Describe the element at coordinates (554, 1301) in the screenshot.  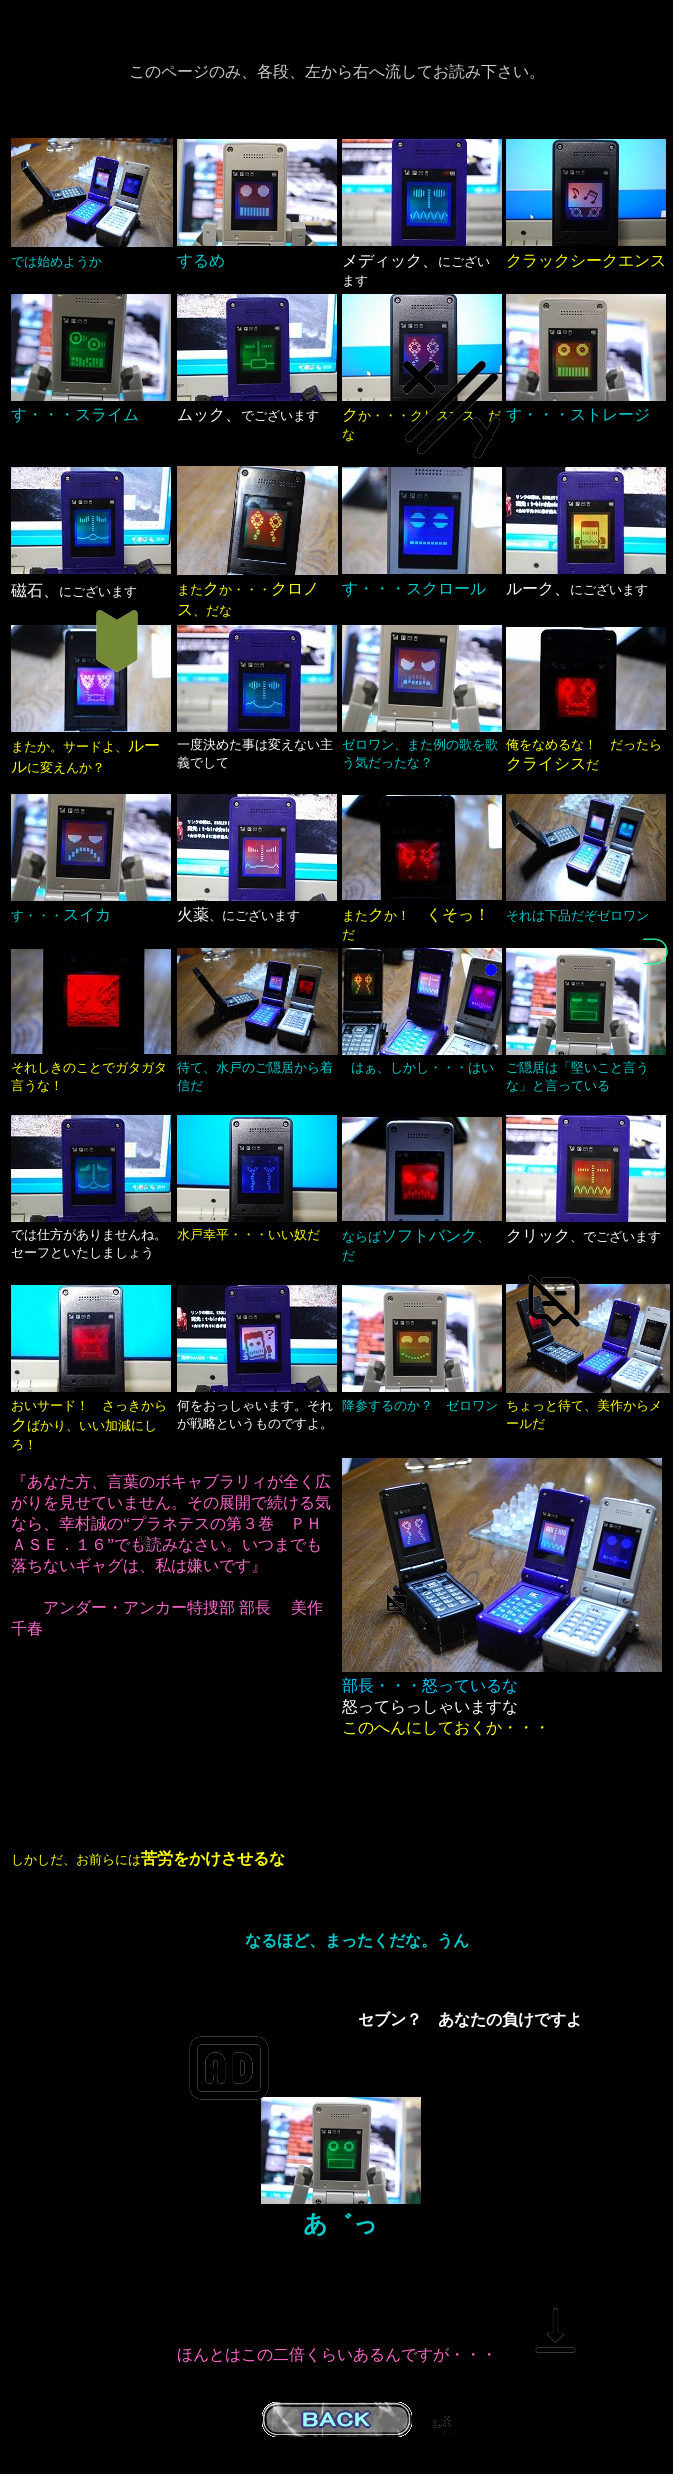
I see `messaging is disabled or unavailable` at that location.